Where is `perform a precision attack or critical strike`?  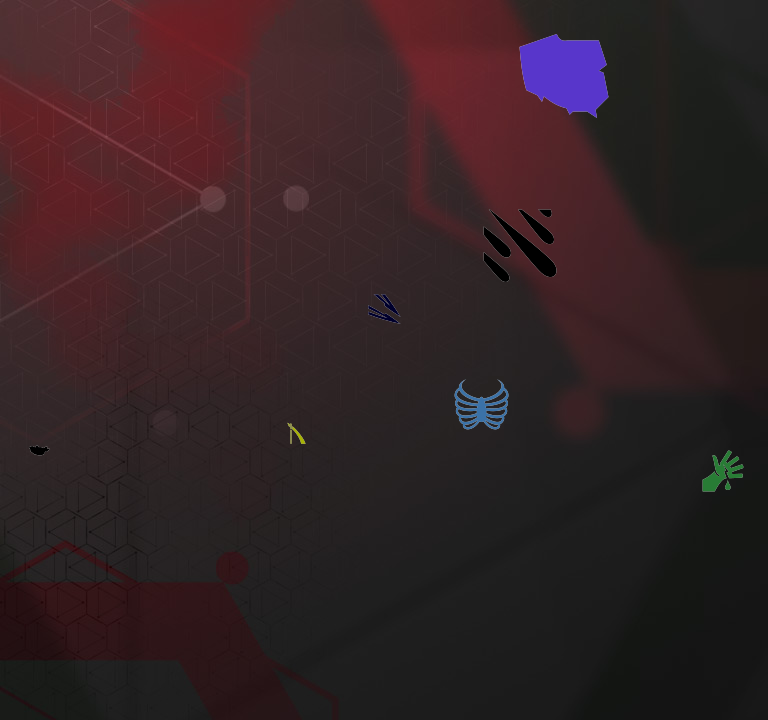
perform a precision attack or critical strike is located at coordinates (384, 310).